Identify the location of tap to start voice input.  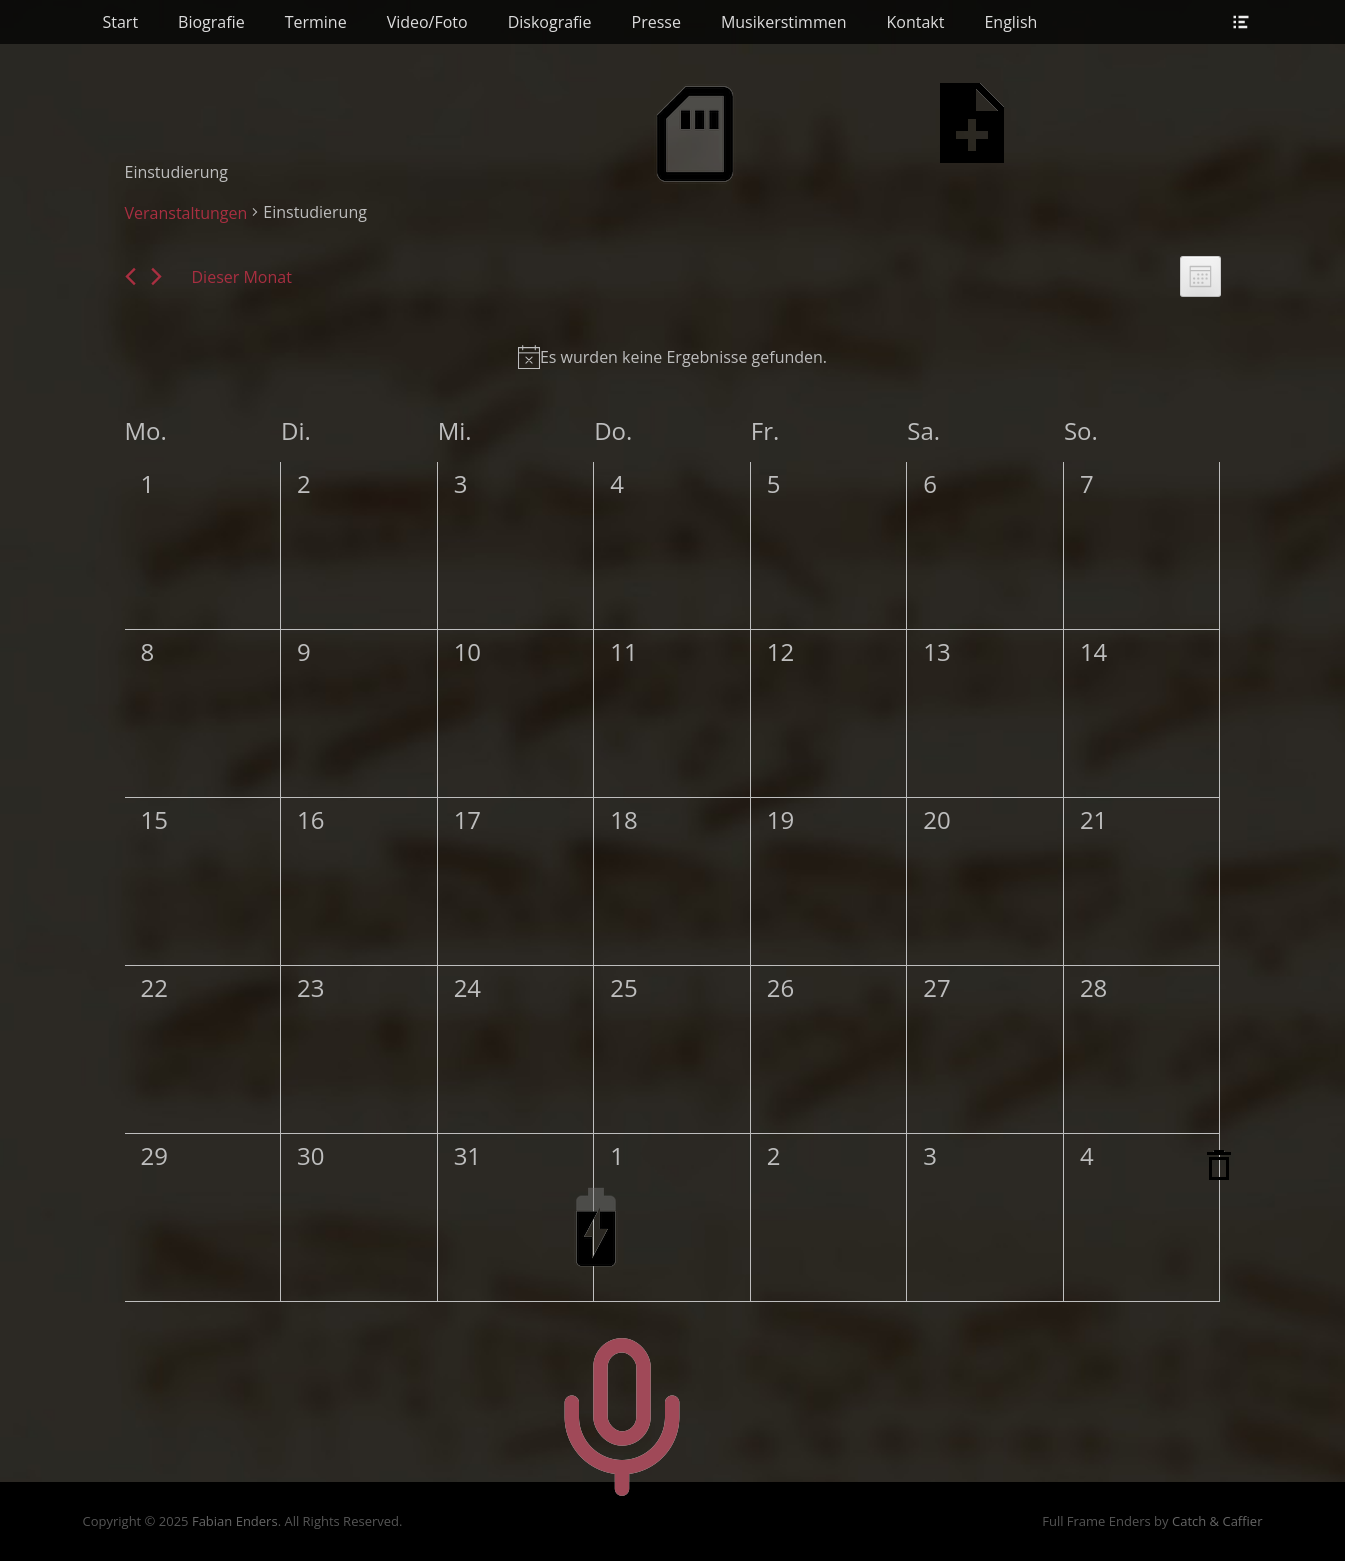
(622, 1417).